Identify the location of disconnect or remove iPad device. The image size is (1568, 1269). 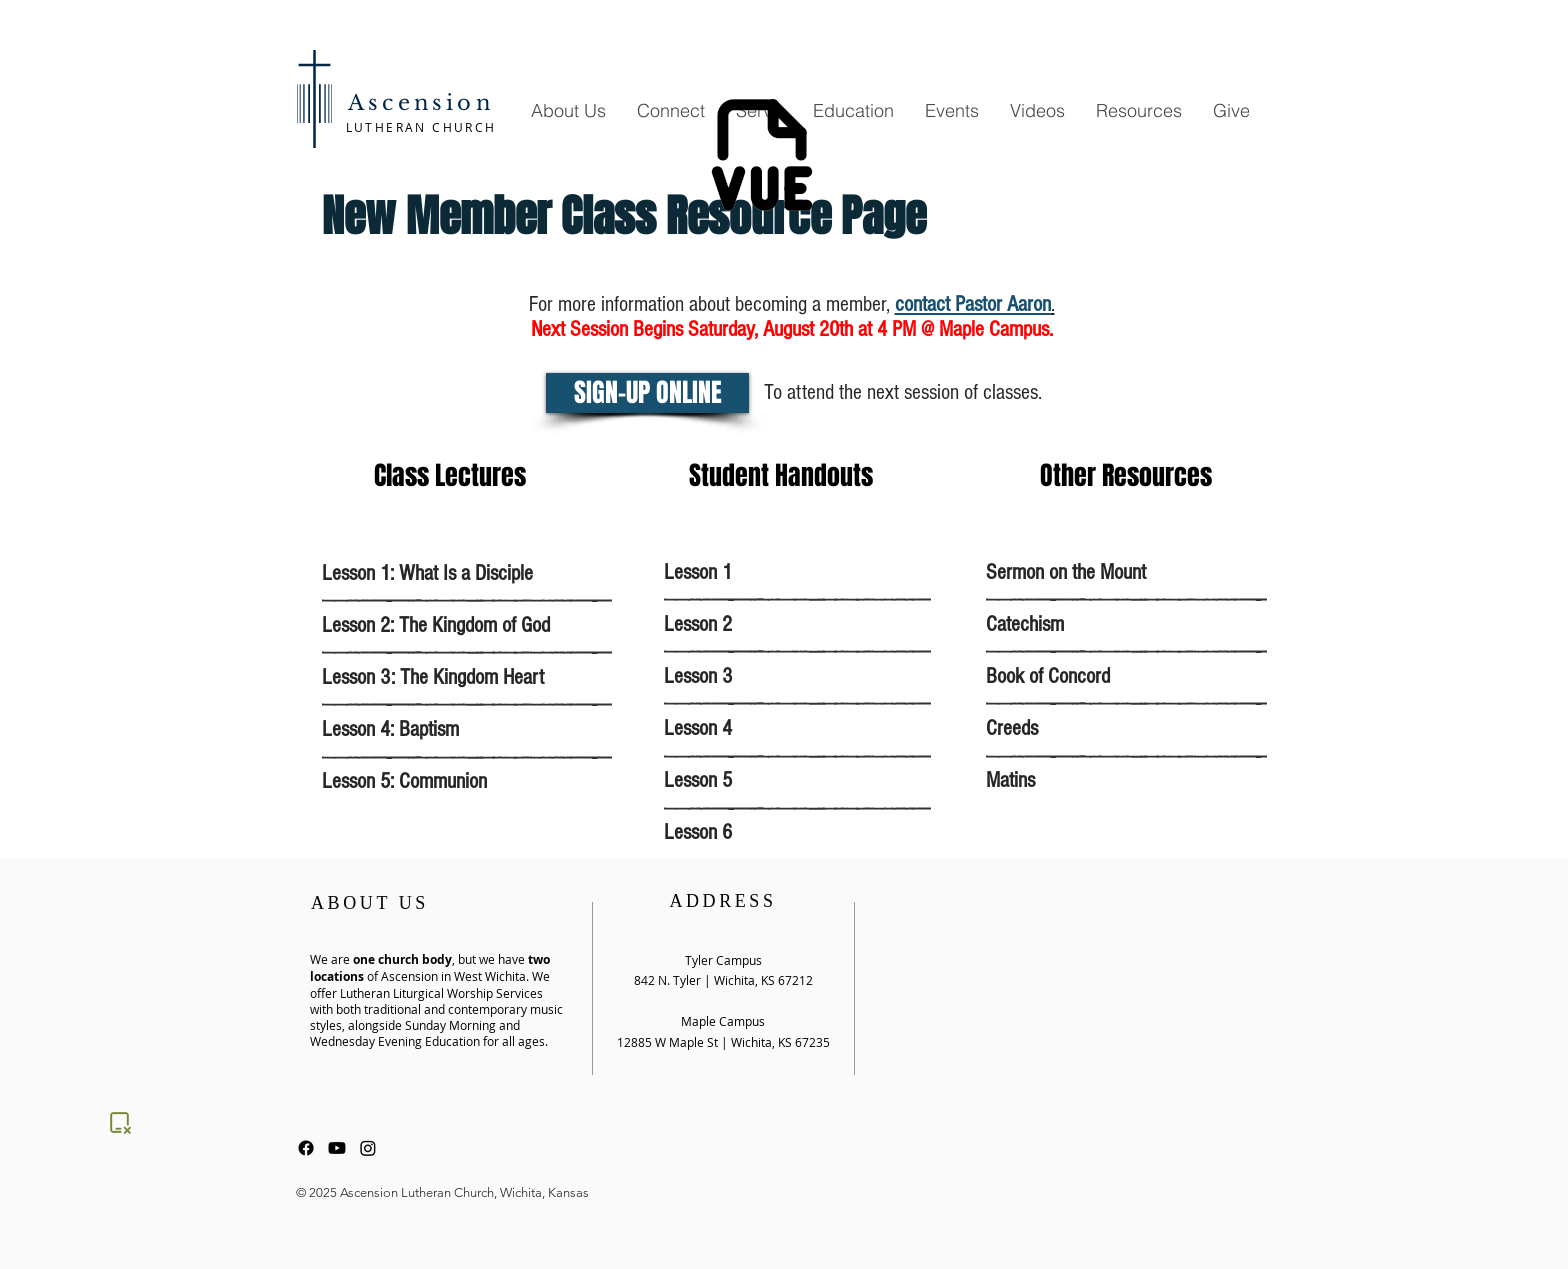
(119, 1122).